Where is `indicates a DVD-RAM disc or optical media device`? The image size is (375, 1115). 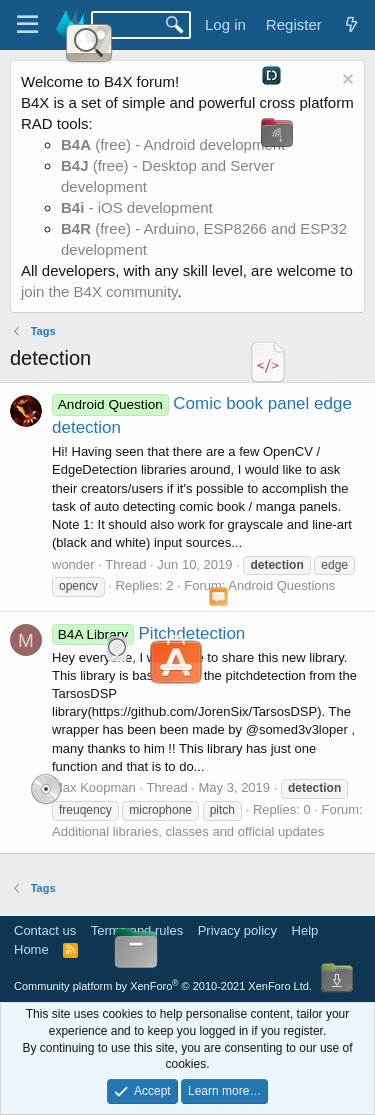
indicates a DVD-RAM disc or optical media device is located at coordinates (46, 789).